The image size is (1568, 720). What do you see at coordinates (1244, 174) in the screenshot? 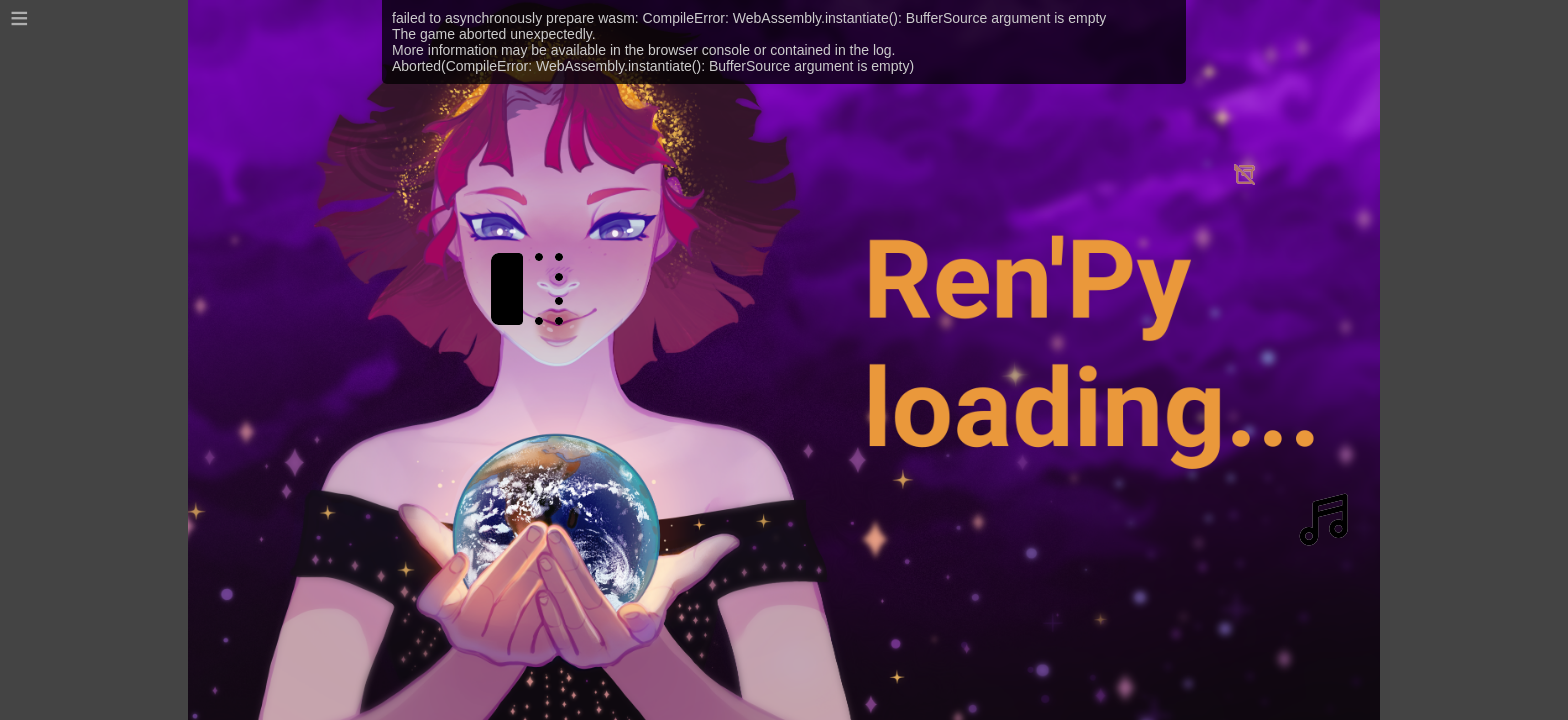
I see `disable archive functionality` at bounding box center [1244, 174].